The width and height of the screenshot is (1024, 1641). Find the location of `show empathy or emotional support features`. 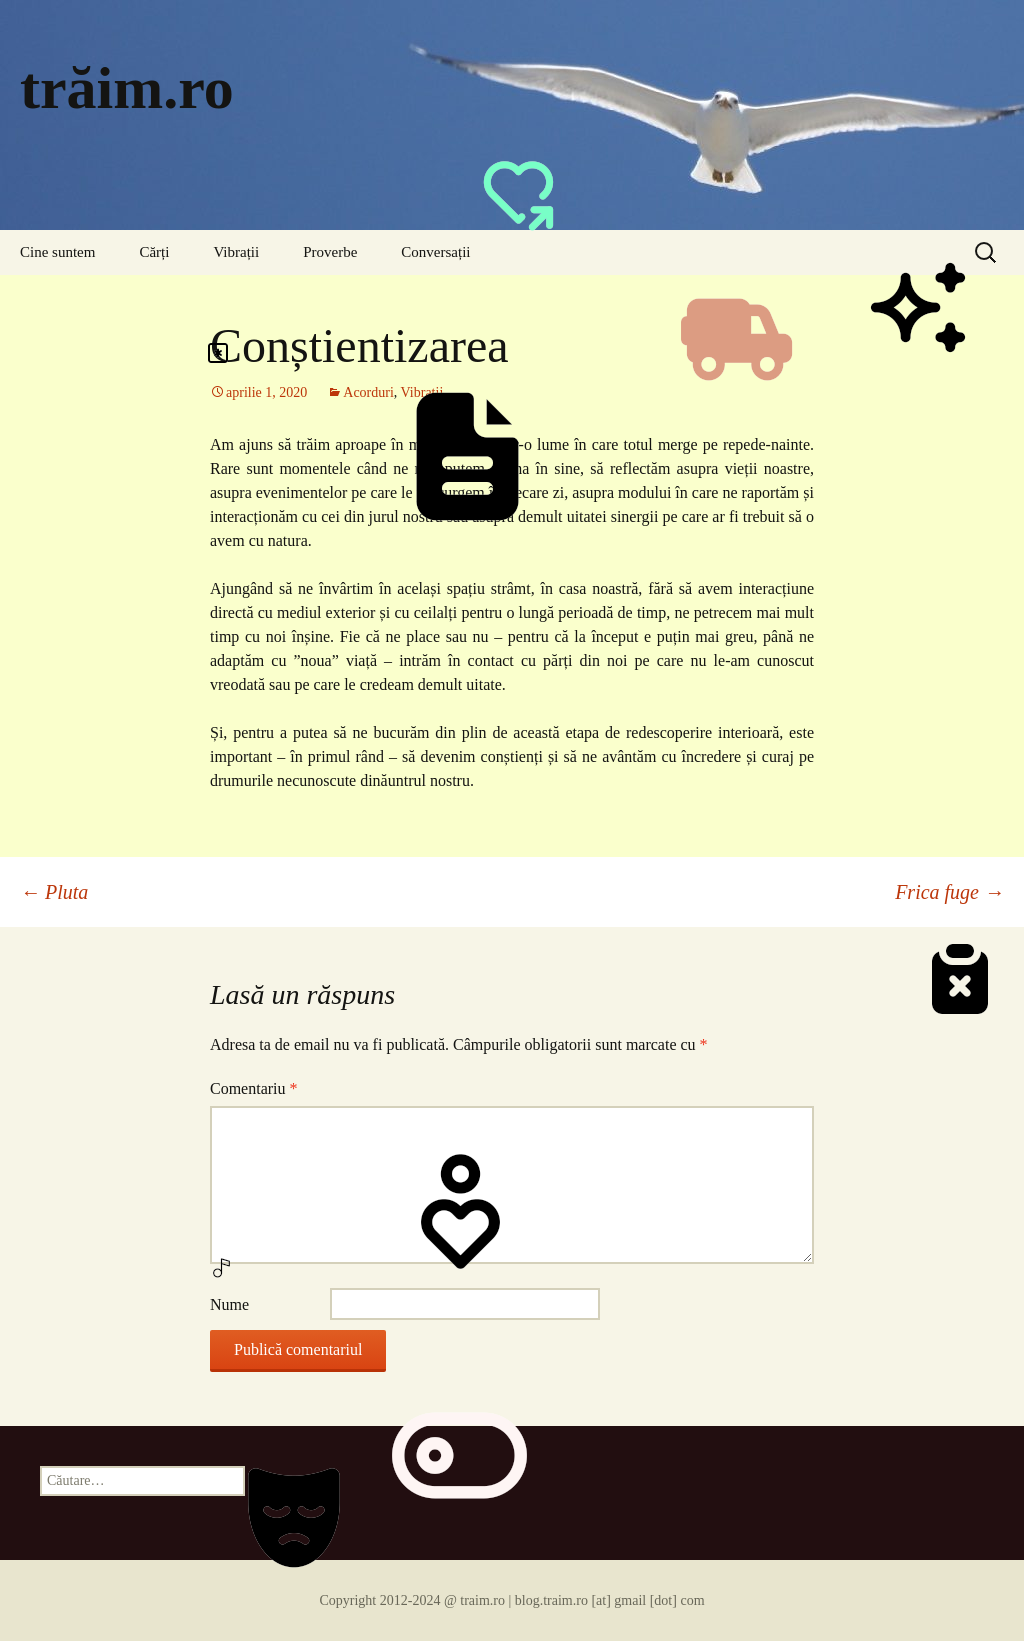

show empathy or emotional support features is located at coordinates (460, 1210).